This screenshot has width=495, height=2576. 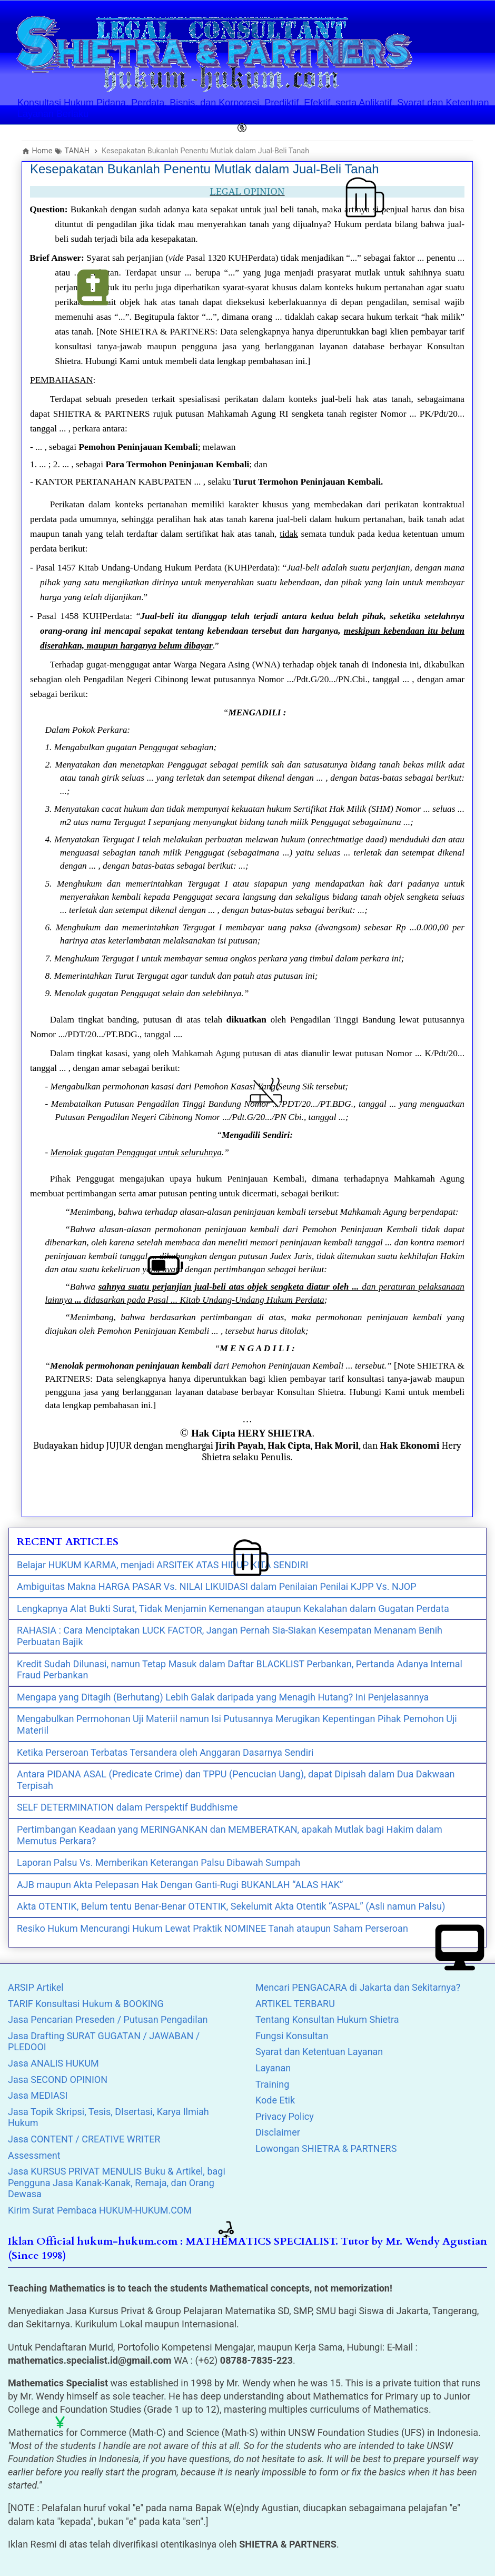 What do you see at coordinates (60, 2422) in the screenshot?
I see `view price in japanese yen` at bounding box center [60, 2422].